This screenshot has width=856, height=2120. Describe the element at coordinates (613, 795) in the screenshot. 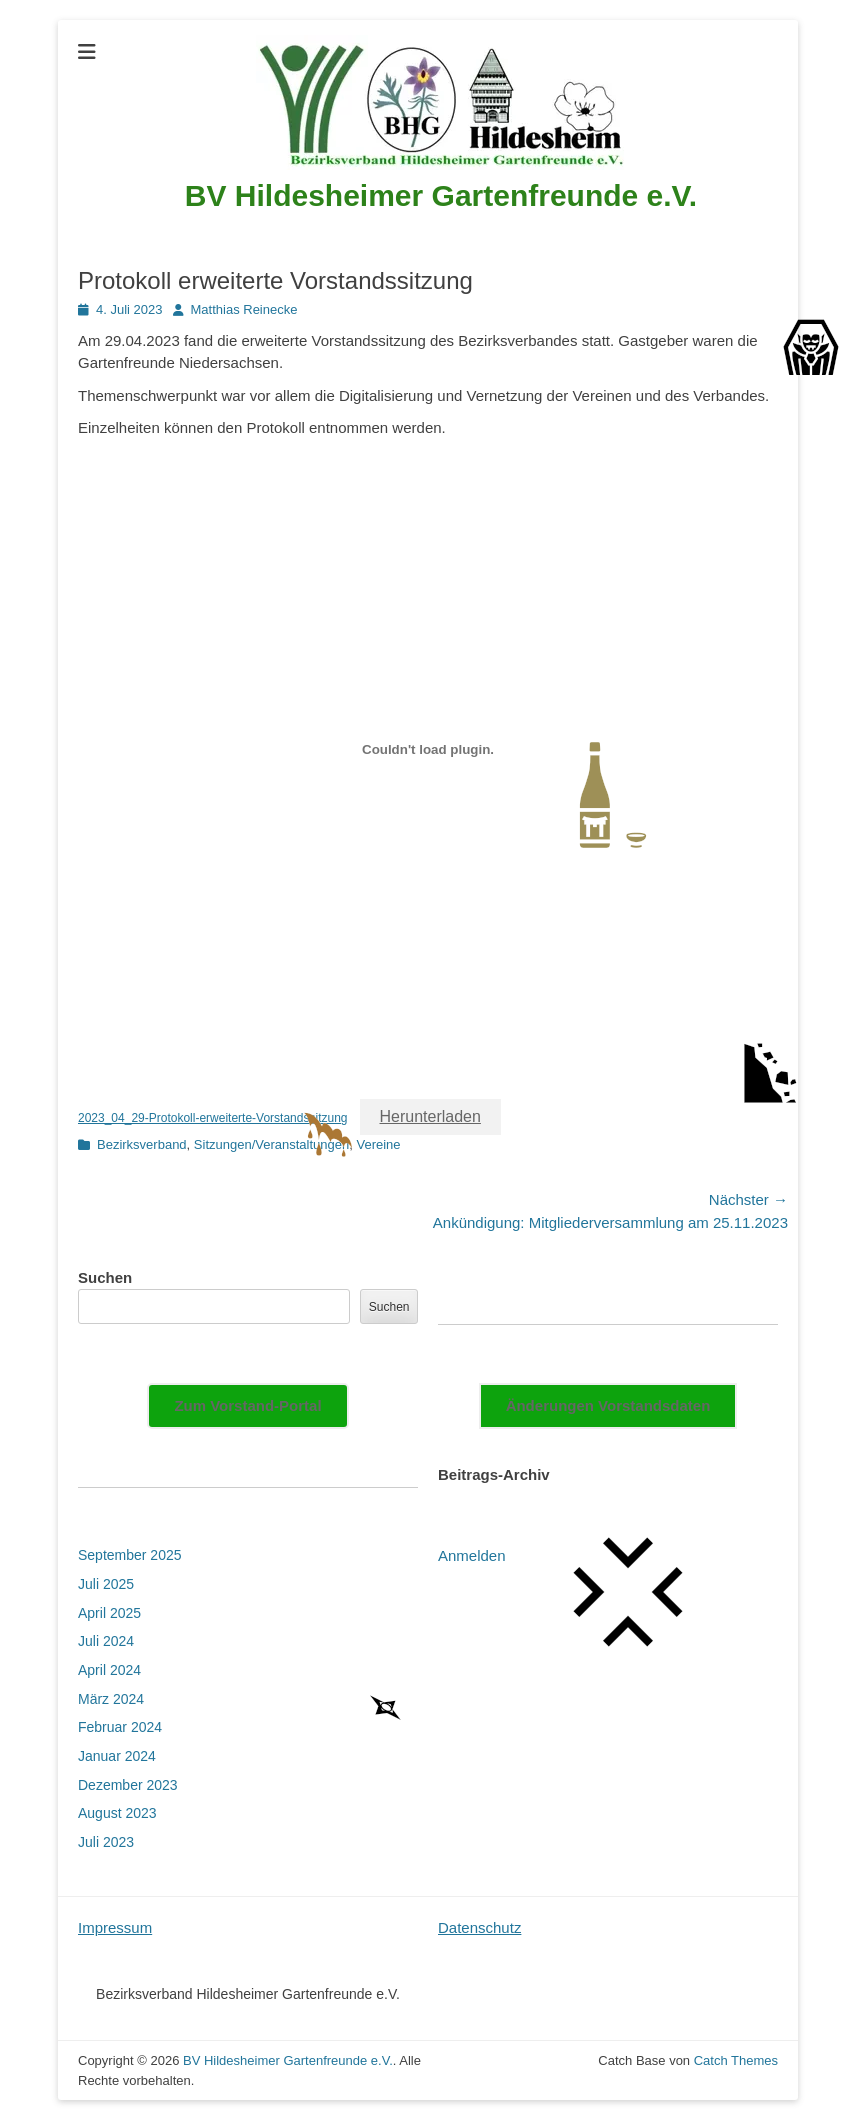

I see `select sake or Japanese beverage option` at that location.